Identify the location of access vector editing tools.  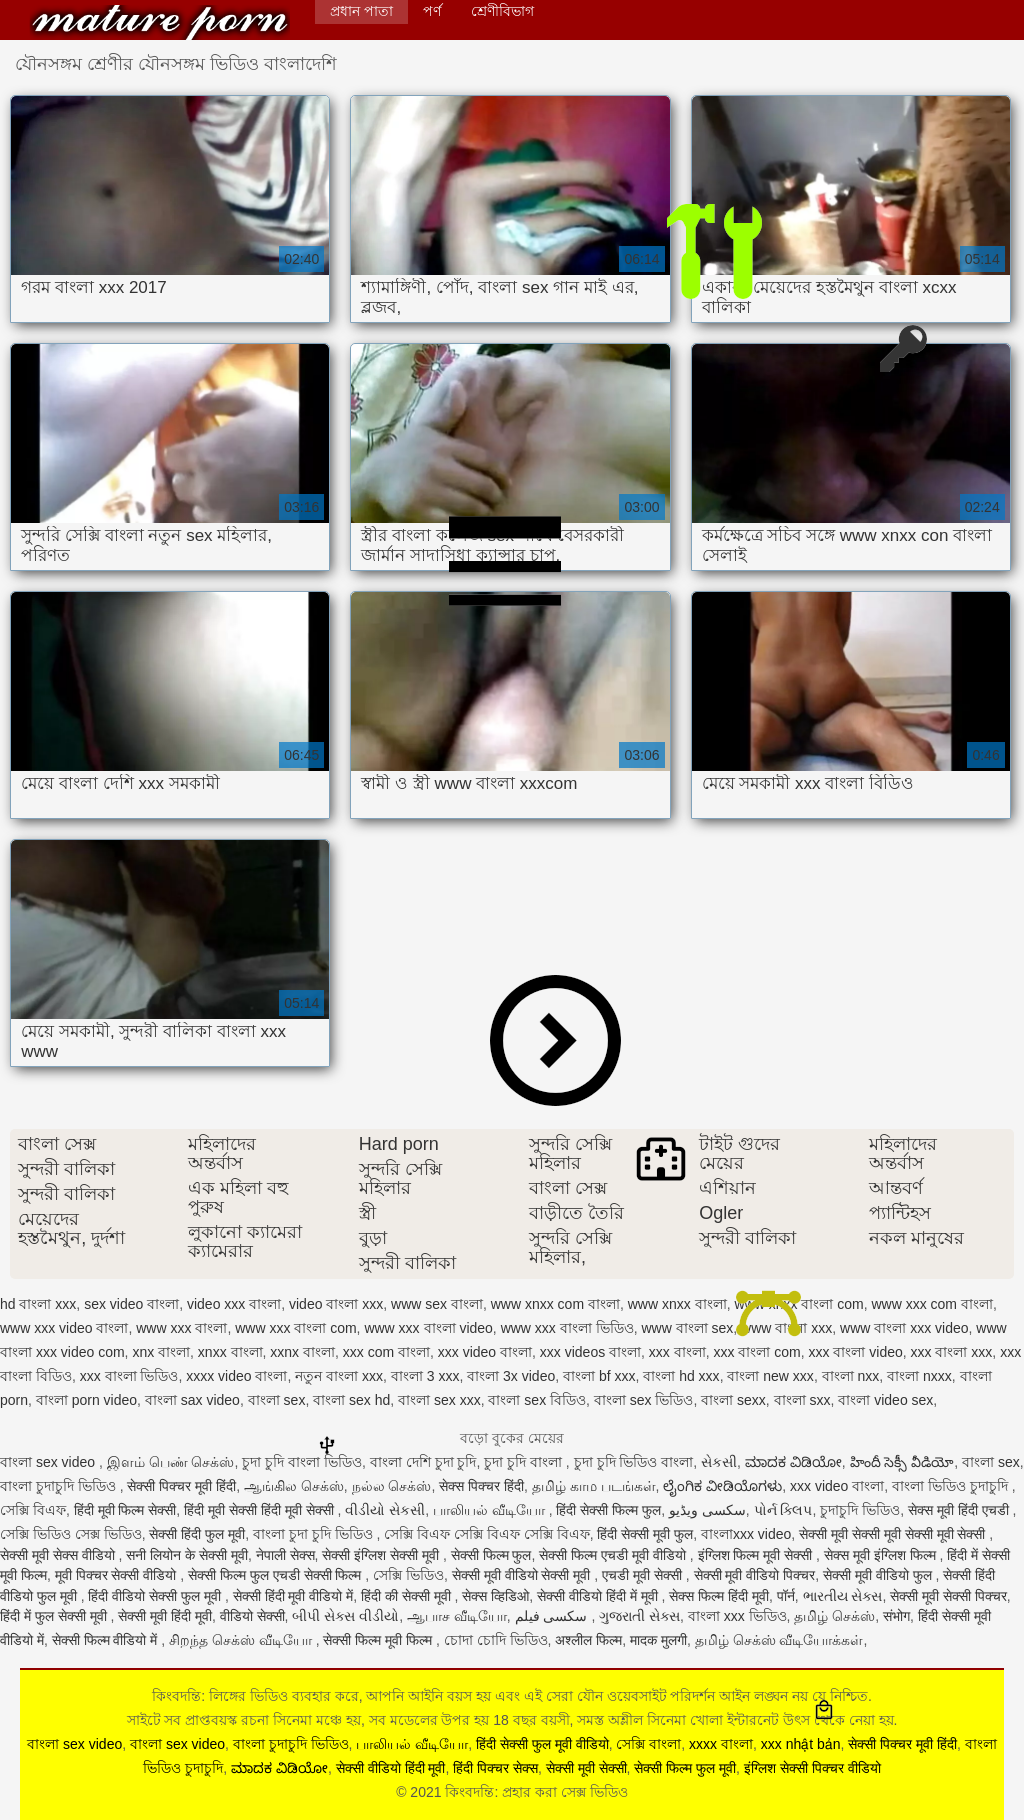
(768, 1313).